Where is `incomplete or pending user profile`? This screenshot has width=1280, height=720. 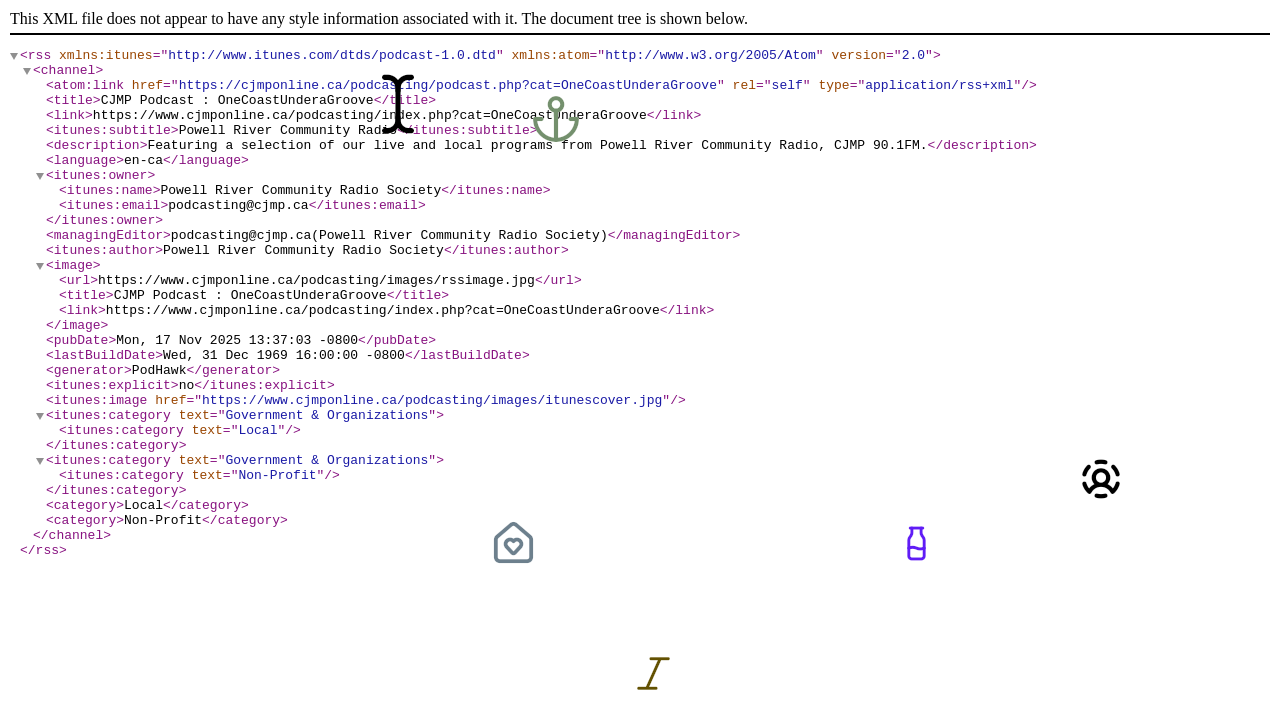
incomplete or pending user profile is located at coordinates (1101, 479).